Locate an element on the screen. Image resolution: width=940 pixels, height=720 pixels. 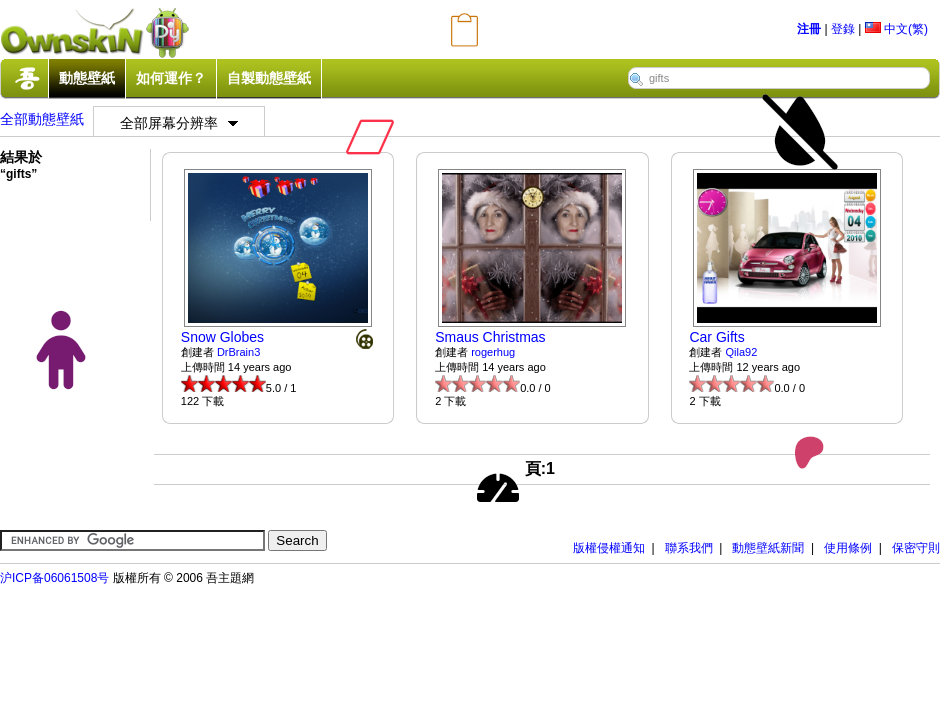
link to patreon creator page is located at coordinates (808, 452).